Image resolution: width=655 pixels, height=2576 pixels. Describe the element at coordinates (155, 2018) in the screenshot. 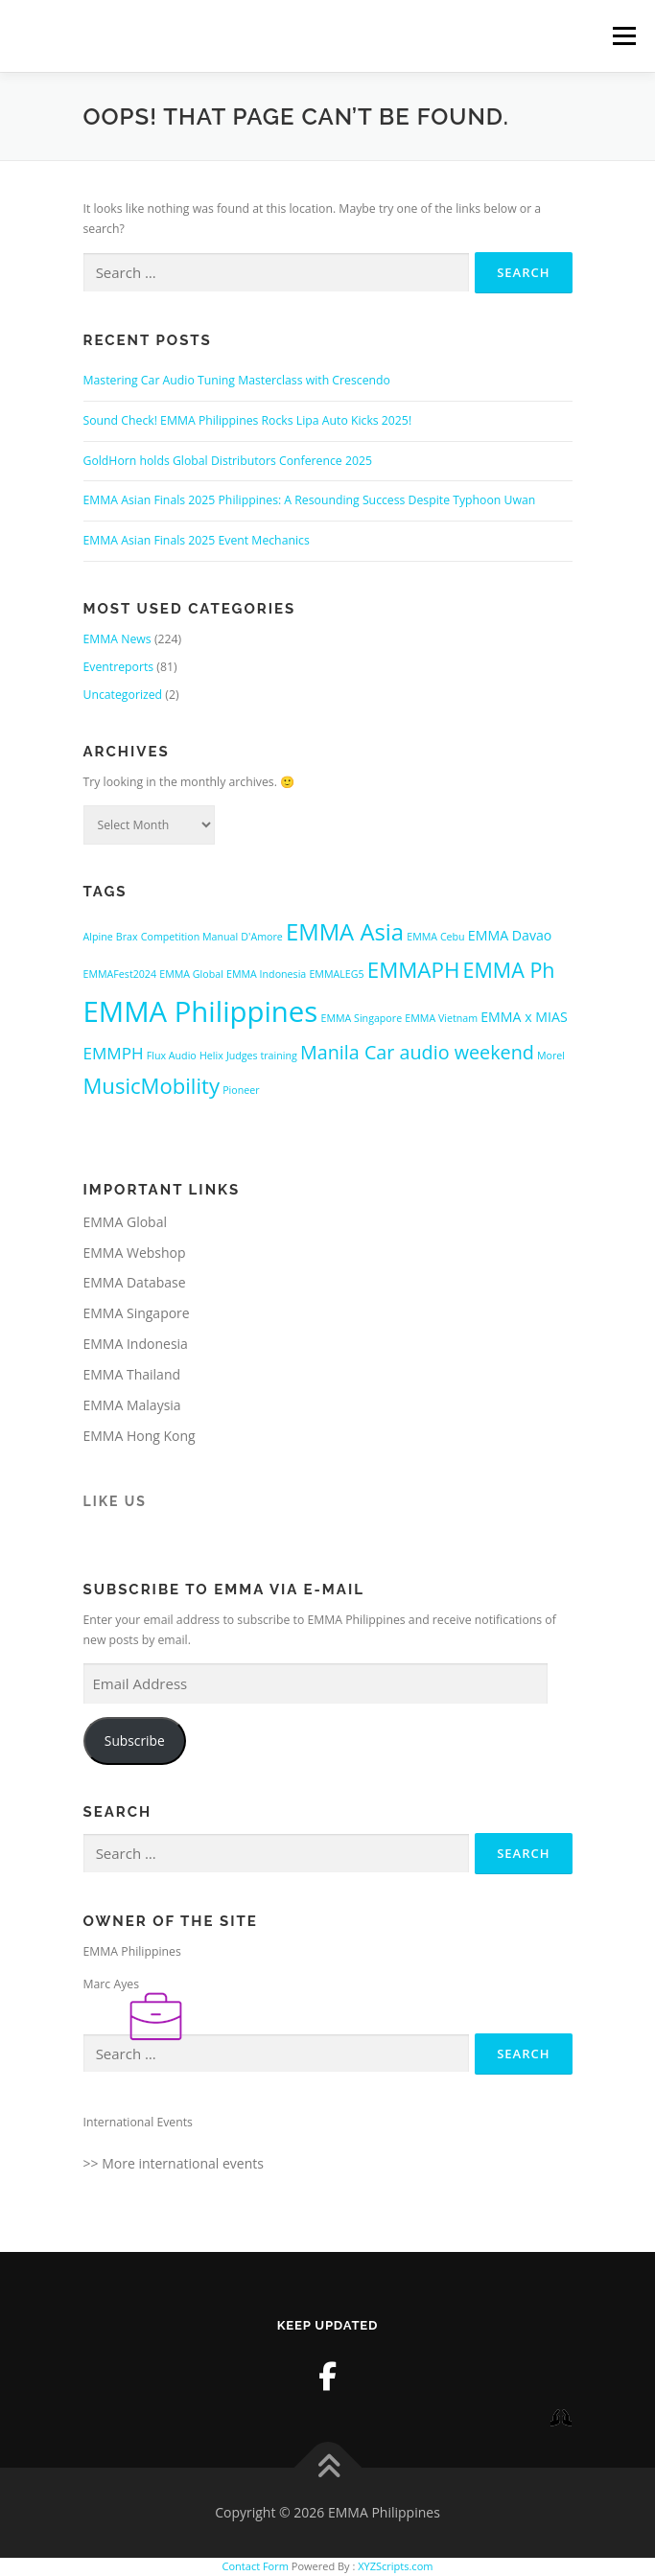

I see `access work or business-related content` at that location.